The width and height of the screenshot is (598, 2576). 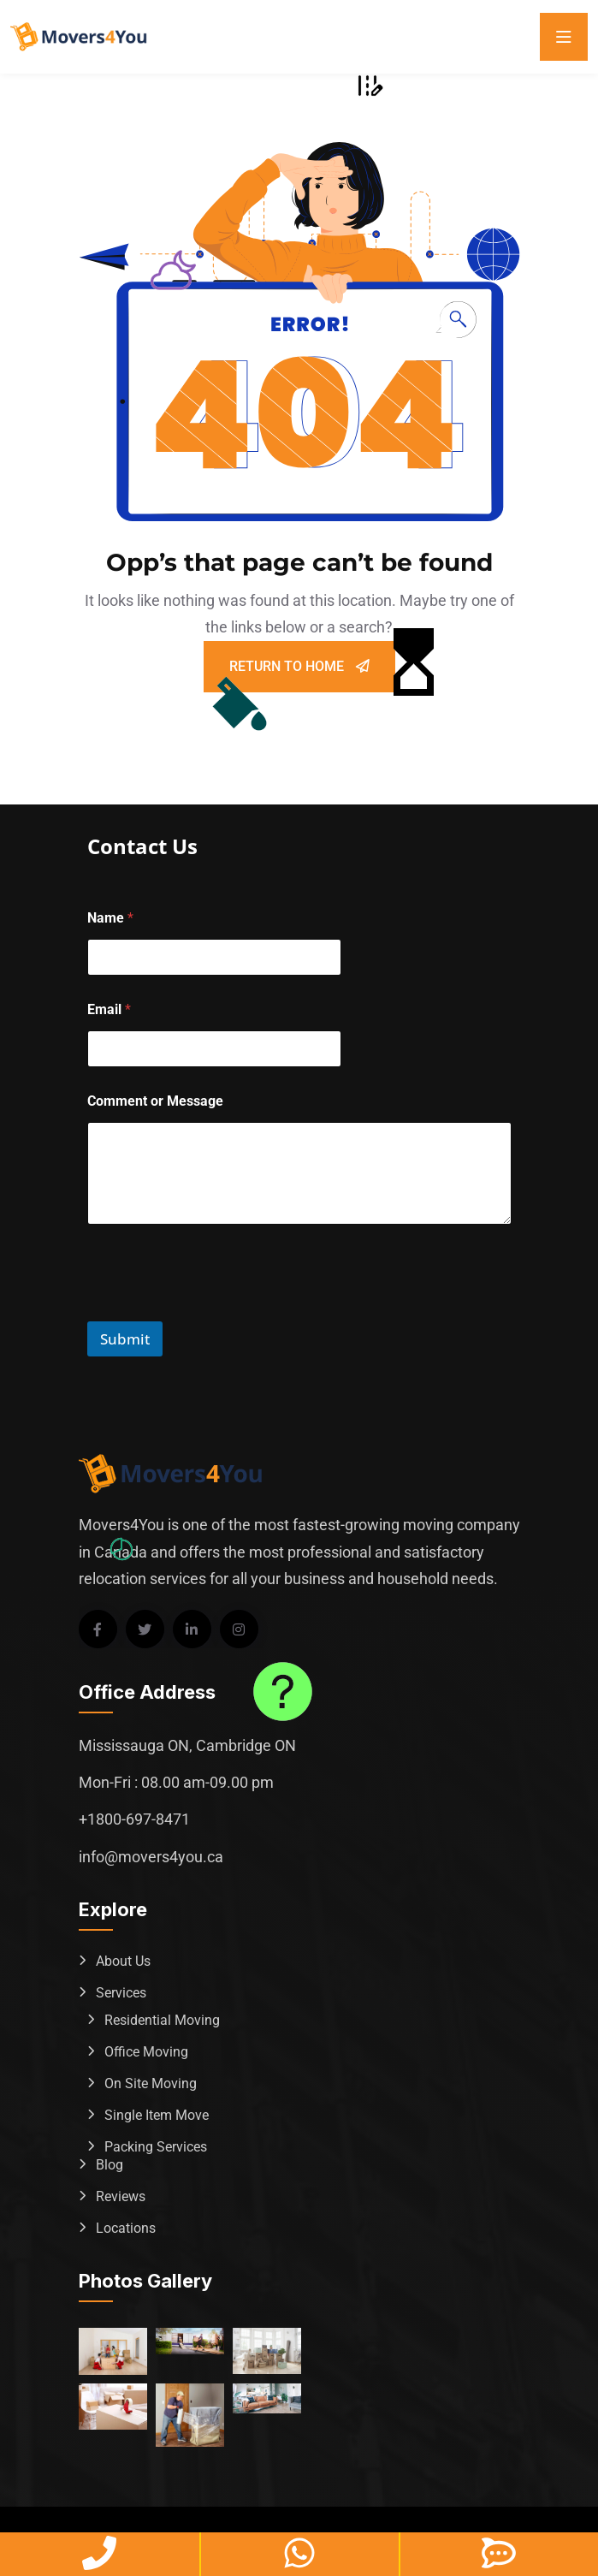 I want to click on fill an area with color, so click(x=240, y=703).